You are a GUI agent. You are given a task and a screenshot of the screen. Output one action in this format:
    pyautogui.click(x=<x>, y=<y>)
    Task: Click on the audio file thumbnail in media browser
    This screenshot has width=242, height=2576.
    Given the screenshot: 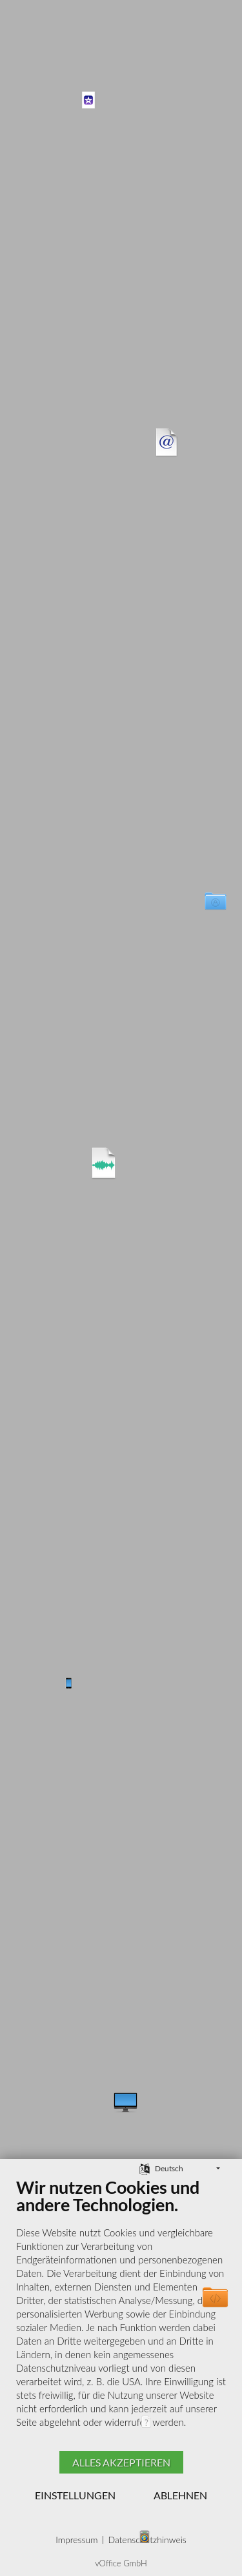 What is the action you would take?
    pyautogui.click(x=103, y=1163)
    